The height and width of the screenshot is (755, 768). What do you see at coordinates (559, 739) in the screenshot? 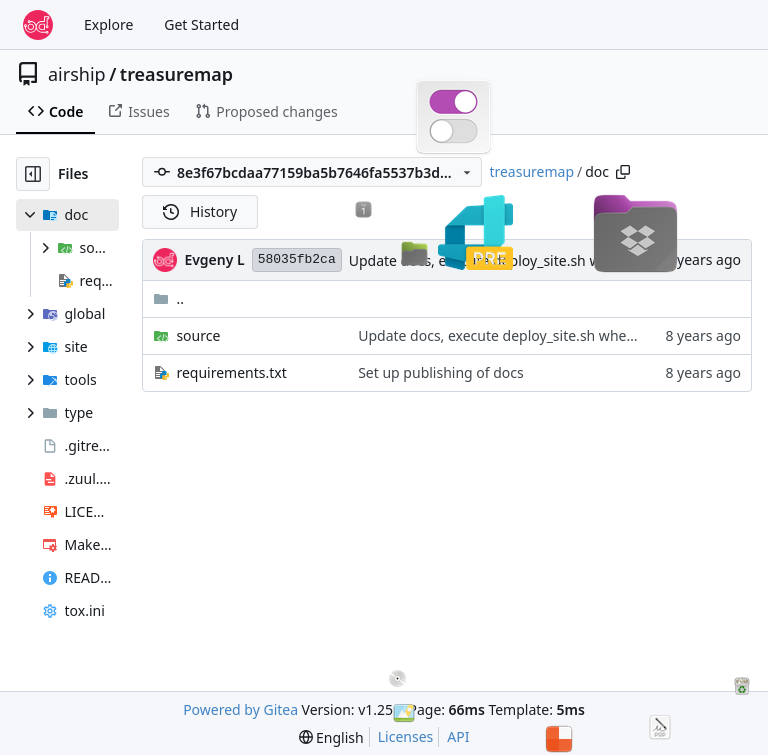
I see `switch to the top-right workspace` at bounding box center [559, 739].